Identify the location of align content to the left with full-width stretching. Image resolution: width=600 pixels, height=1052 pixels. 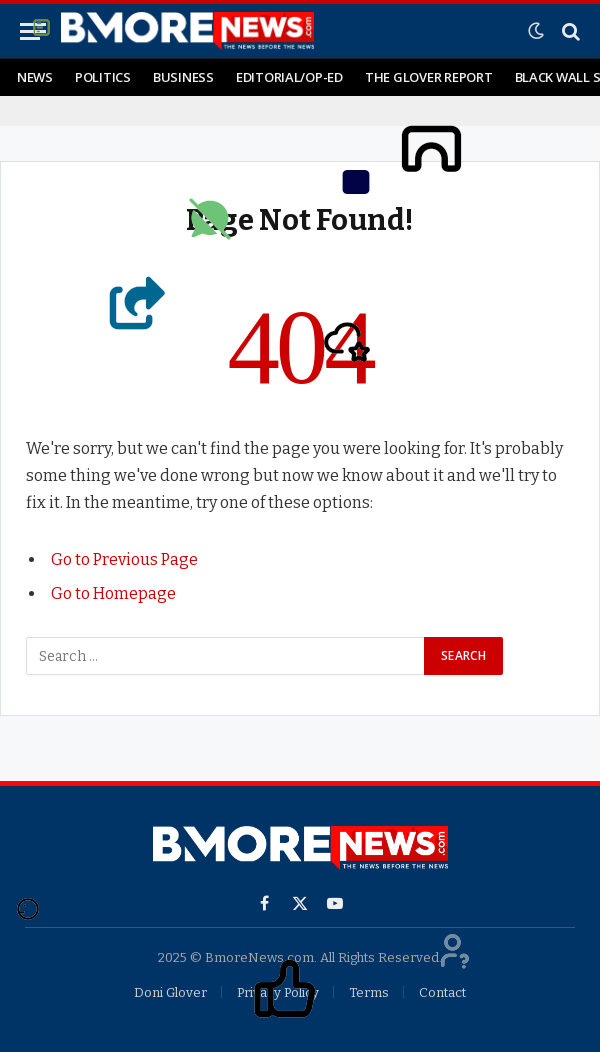
(41, 27).